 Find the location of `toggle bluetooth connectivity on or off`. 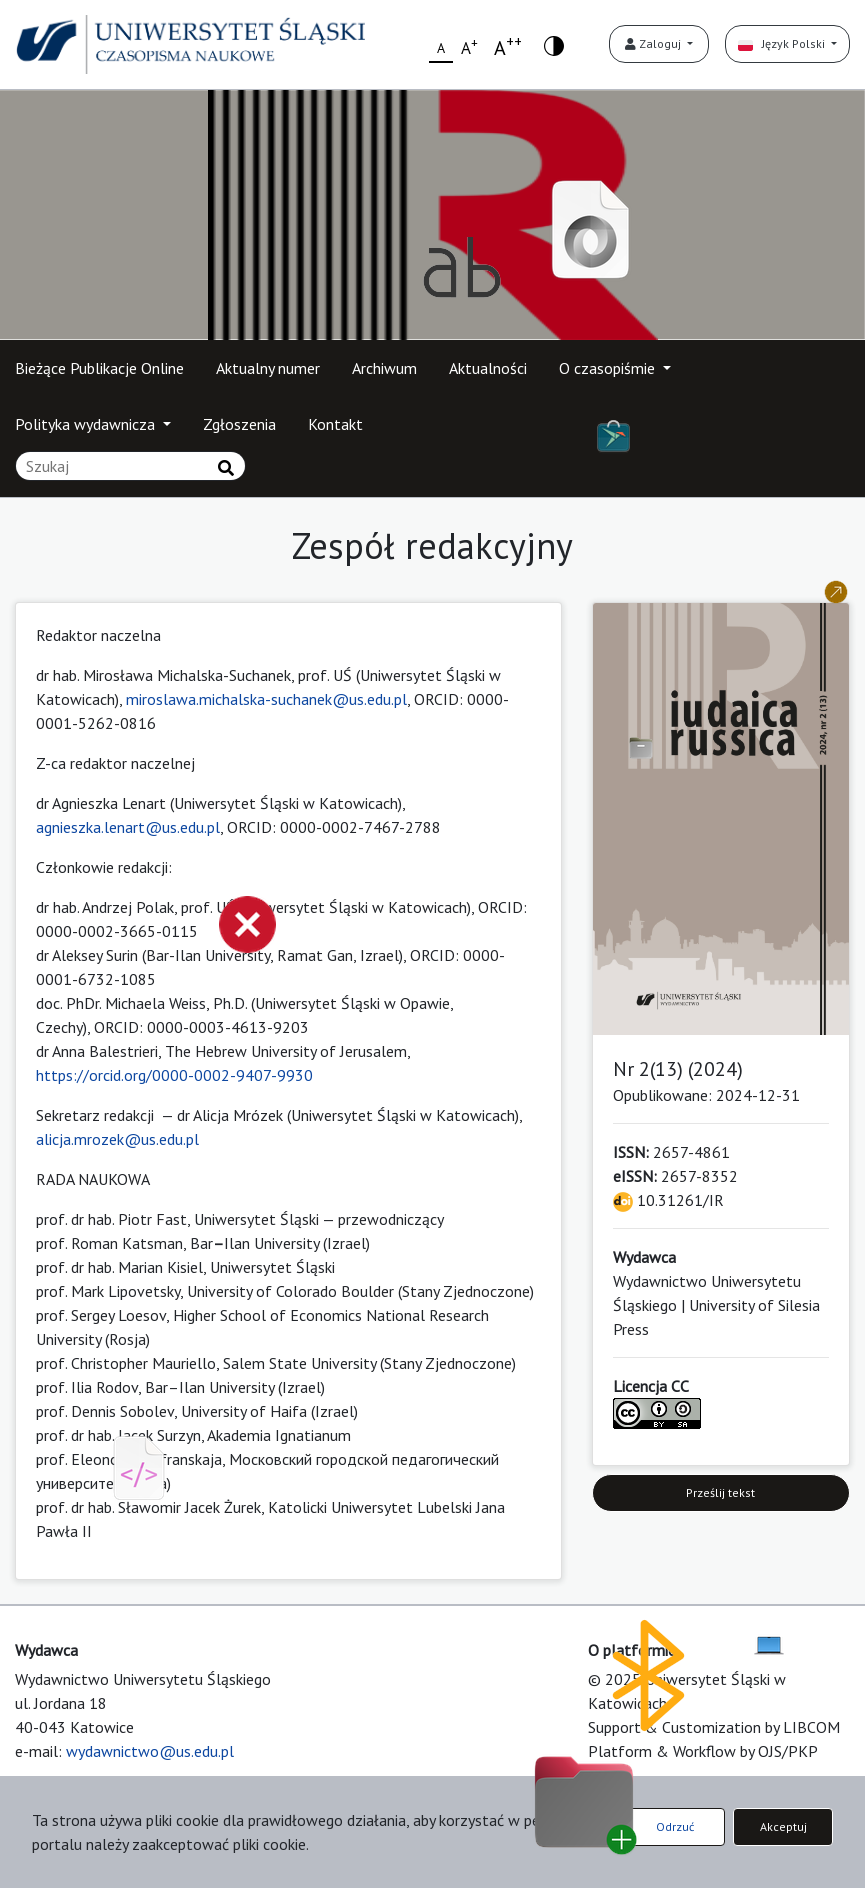

toggle bluetooth connectivity on or off is located at coordinates (648, 1675).